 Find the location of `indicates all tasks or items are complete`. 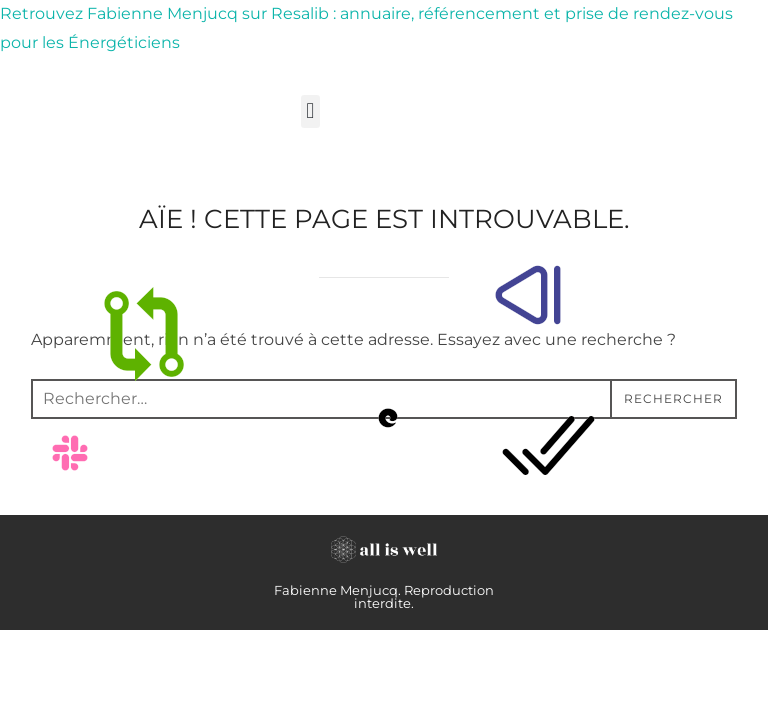

indicates all tasks or items are complete is located at coordinates (548, 445).